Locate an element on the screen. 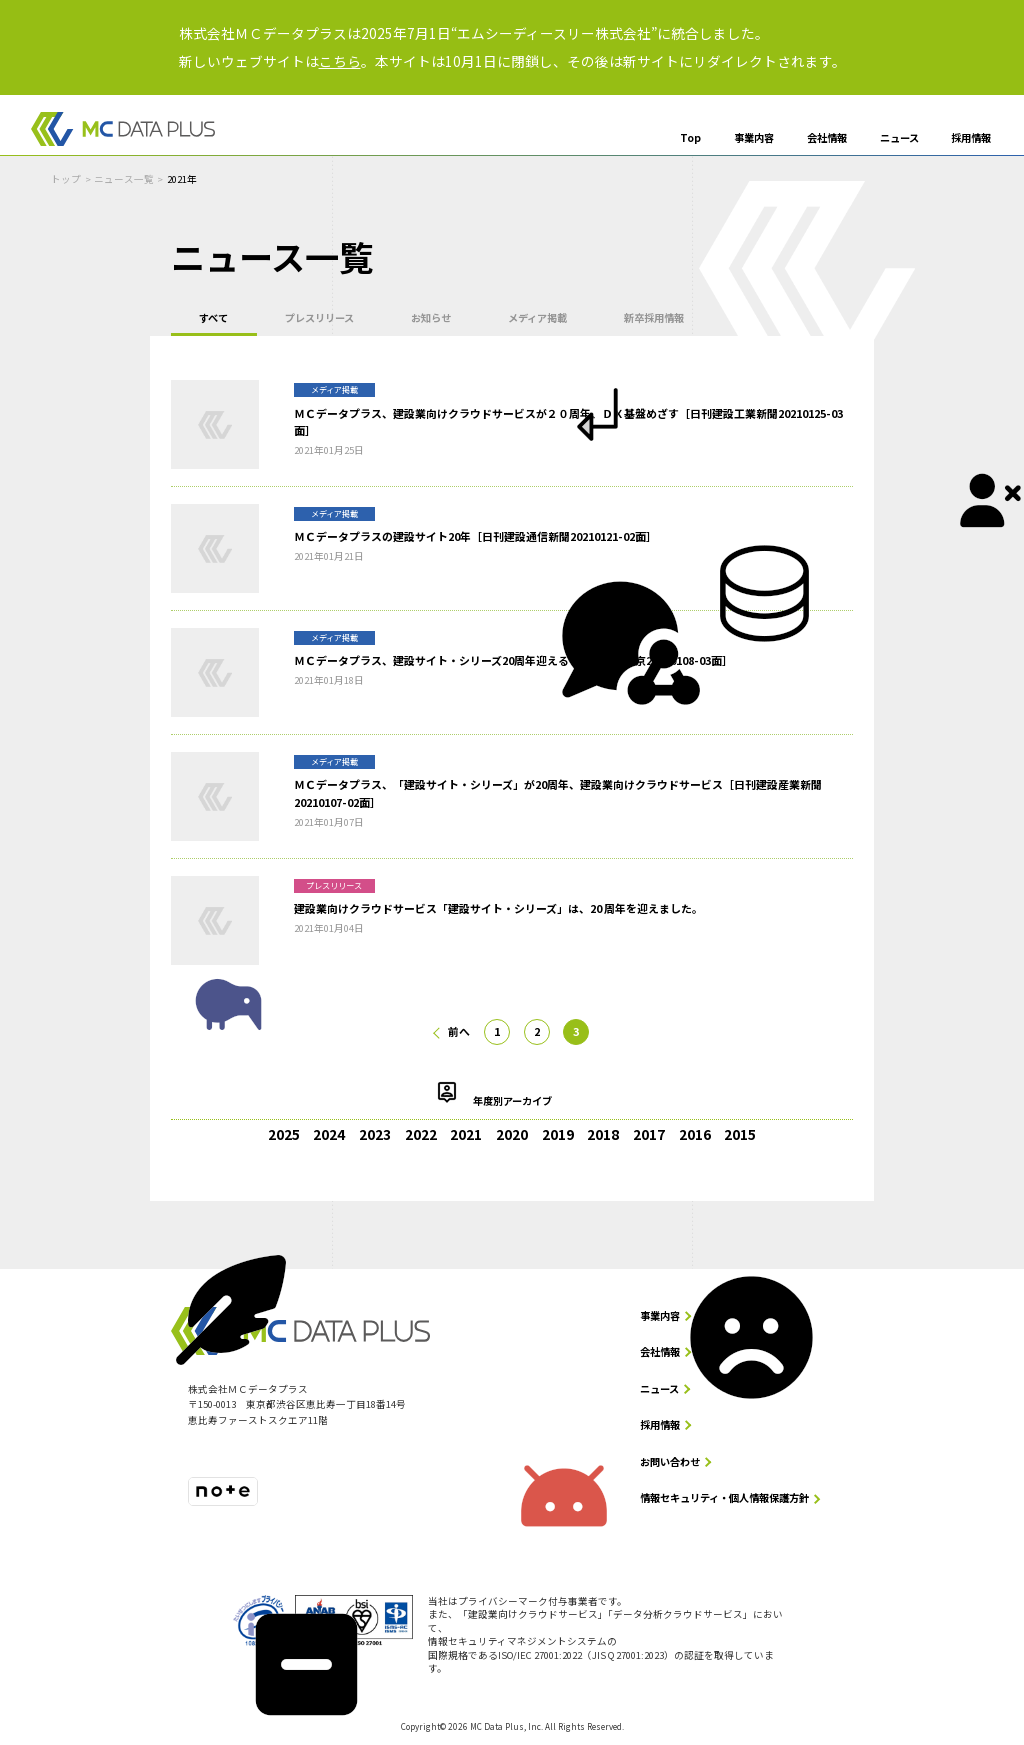  compose a new message or note is located at coordinates (230, 1311).